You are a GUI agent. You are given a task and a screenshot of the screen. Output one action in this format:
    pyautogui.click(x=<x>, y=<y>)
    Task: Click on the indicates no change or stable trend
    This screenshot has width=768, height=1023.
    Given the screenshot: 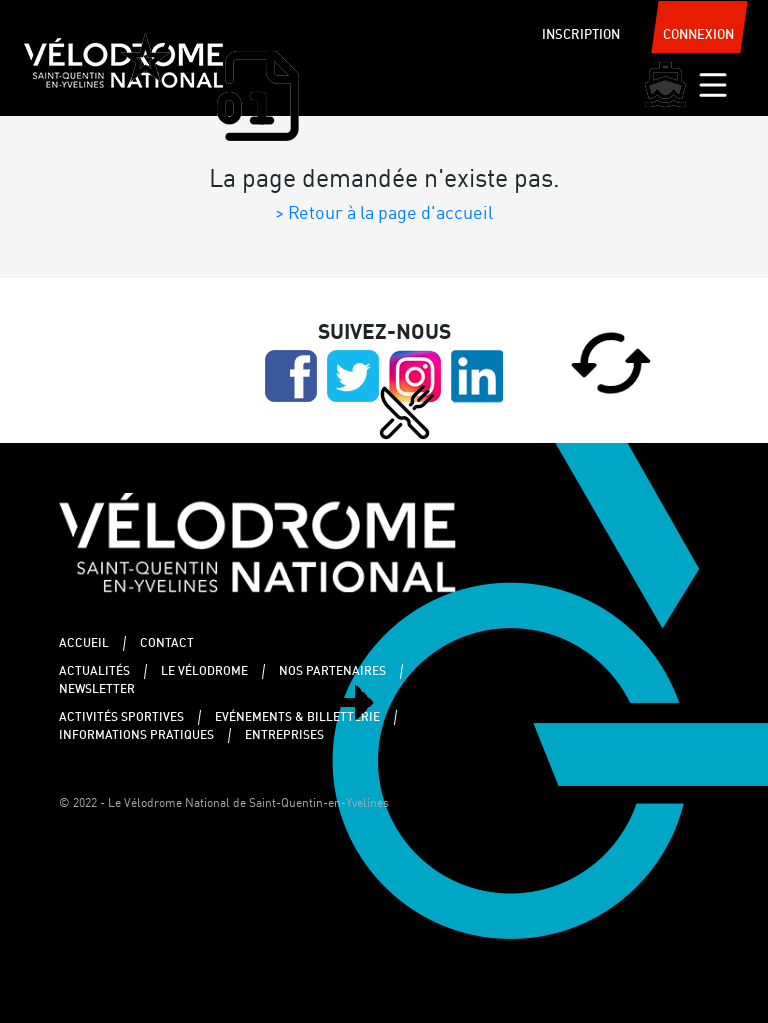 What is the action you would take?
    pyautogui.click(x=326, y=702)
    